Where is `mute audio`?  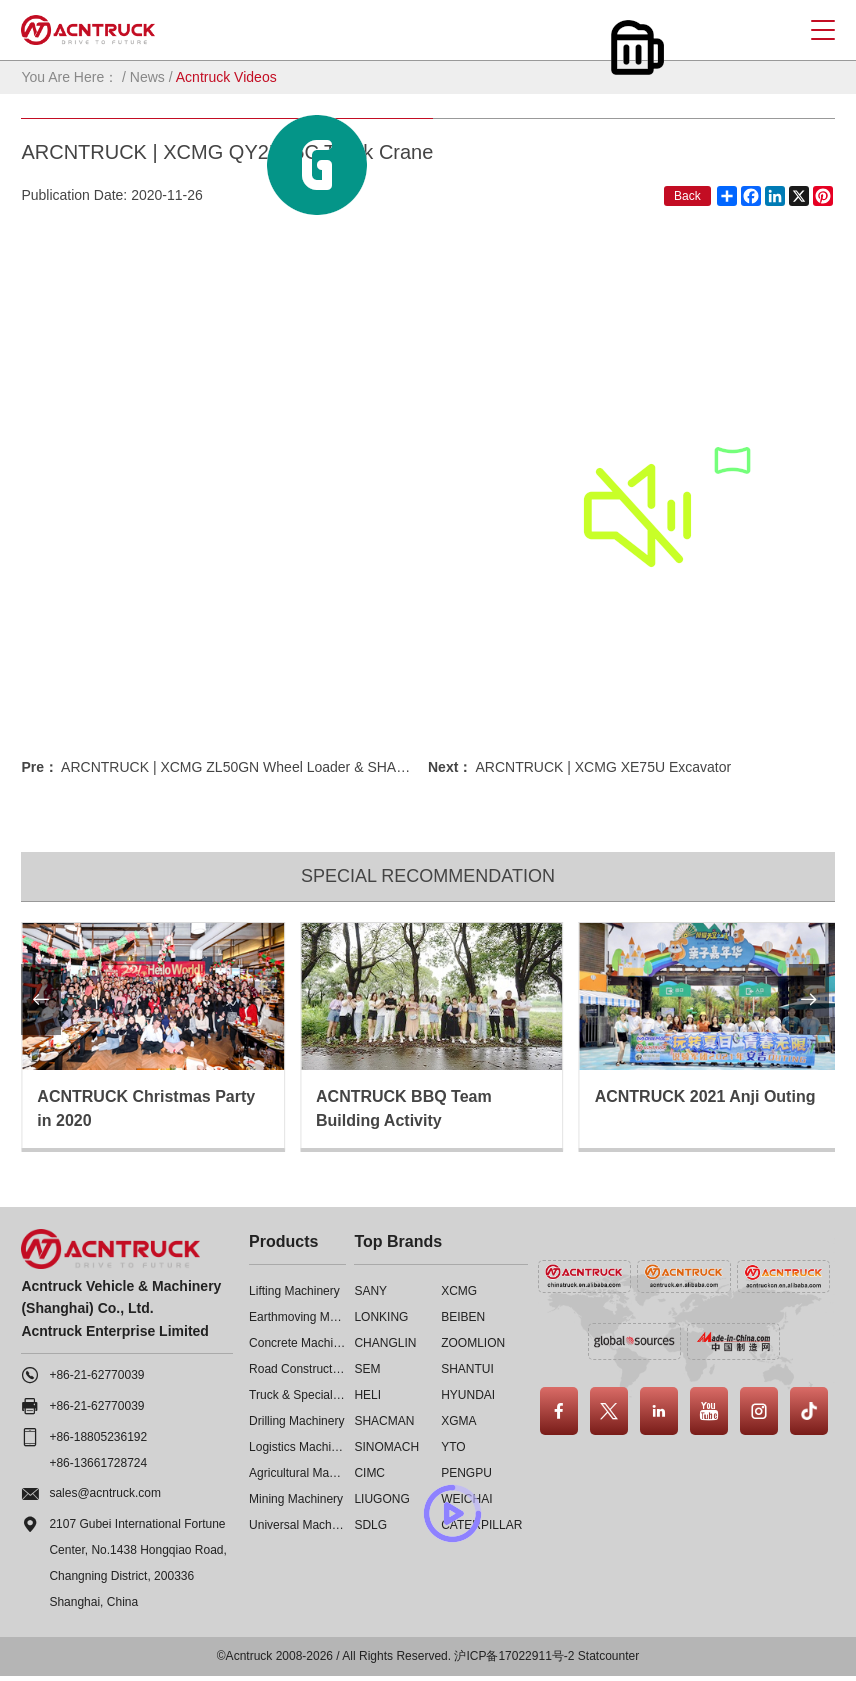 mute audio is located at coordinates (635, 515).